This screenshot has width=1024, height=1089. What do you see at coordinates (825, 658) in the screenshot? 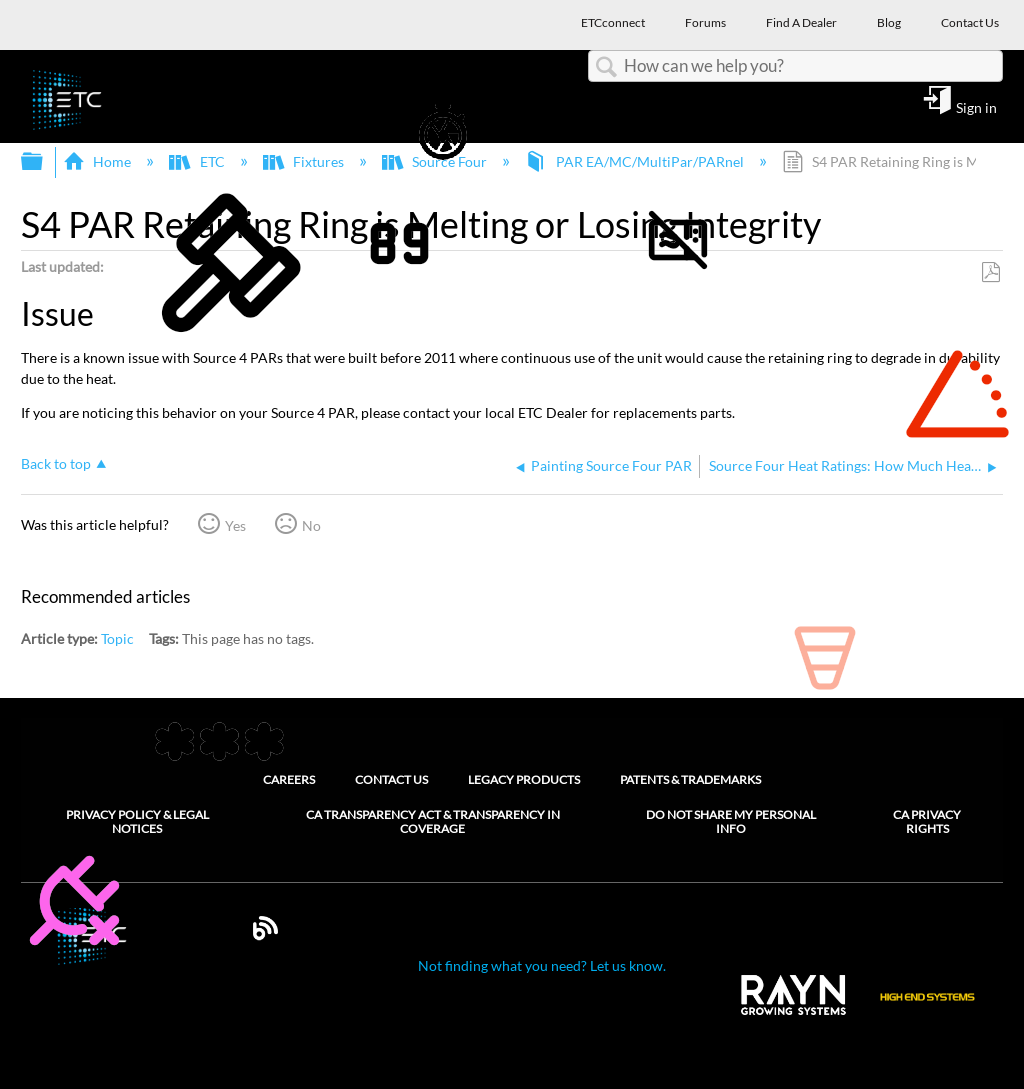
I see `view sales funnel analytics` at bounding box center [825, 658].